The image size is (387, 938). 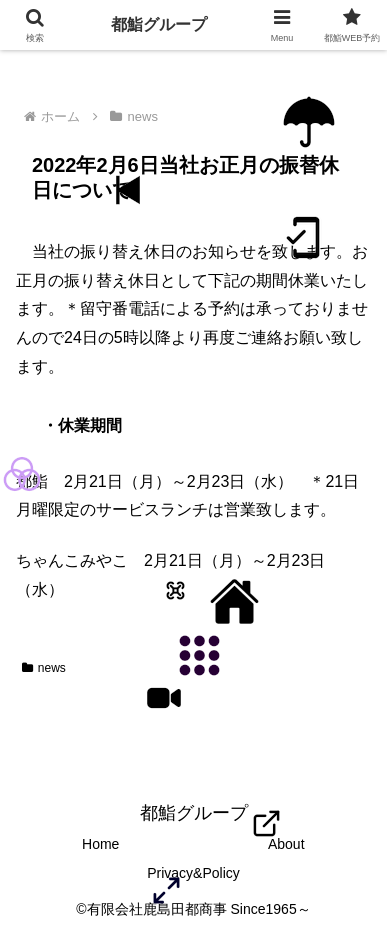 What do you see at coordinates (199, 655) in the screenshot?
I see `open the app drawer or menu` at bounding box center [199, 655].